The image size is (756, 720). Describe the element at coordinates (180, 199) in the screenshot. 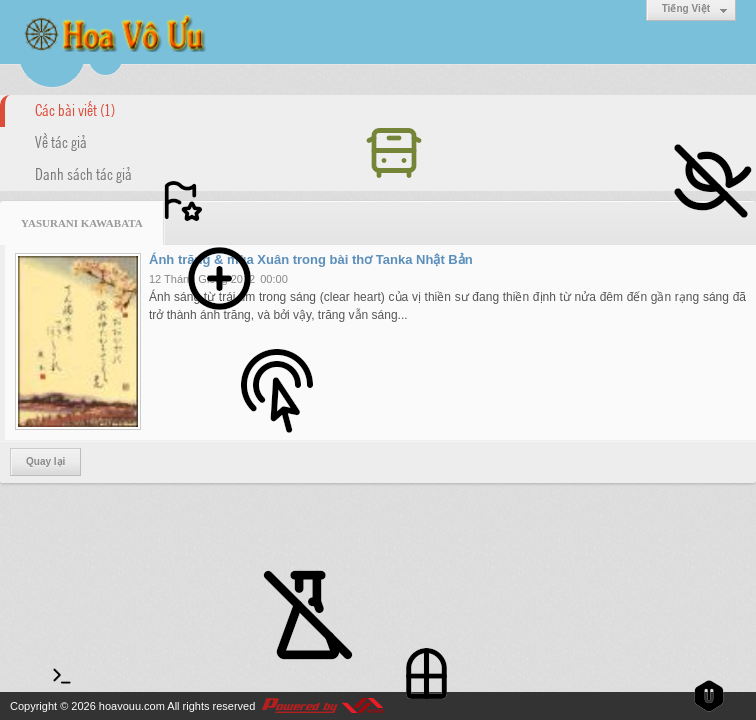

I see `mark as featured or important` at that location.